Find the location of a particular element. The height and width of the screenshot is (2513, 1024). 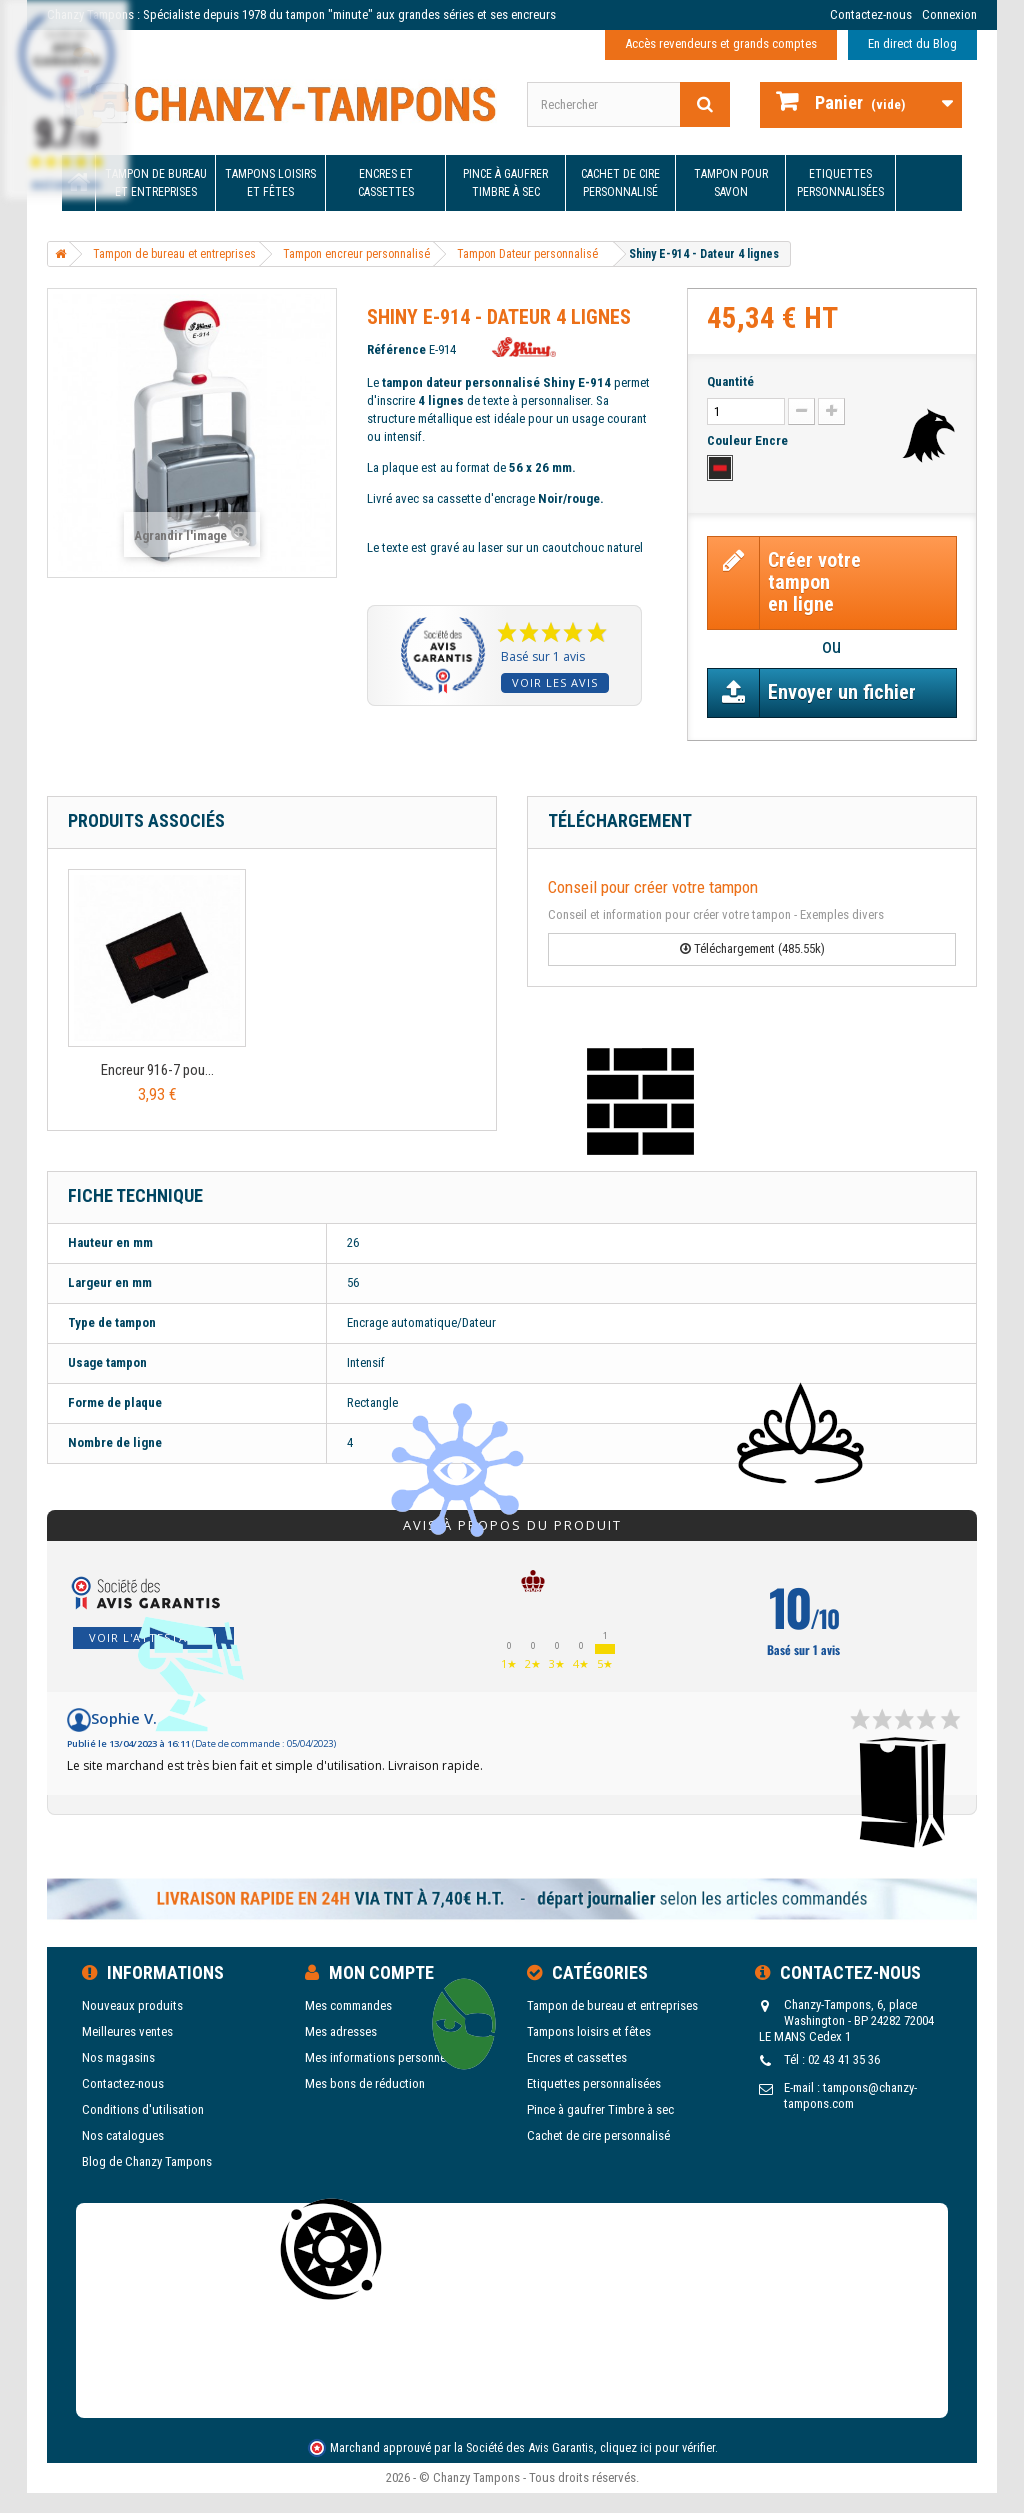

indicates a wall or barrier element in a game is located at coordinates (640, 1101).